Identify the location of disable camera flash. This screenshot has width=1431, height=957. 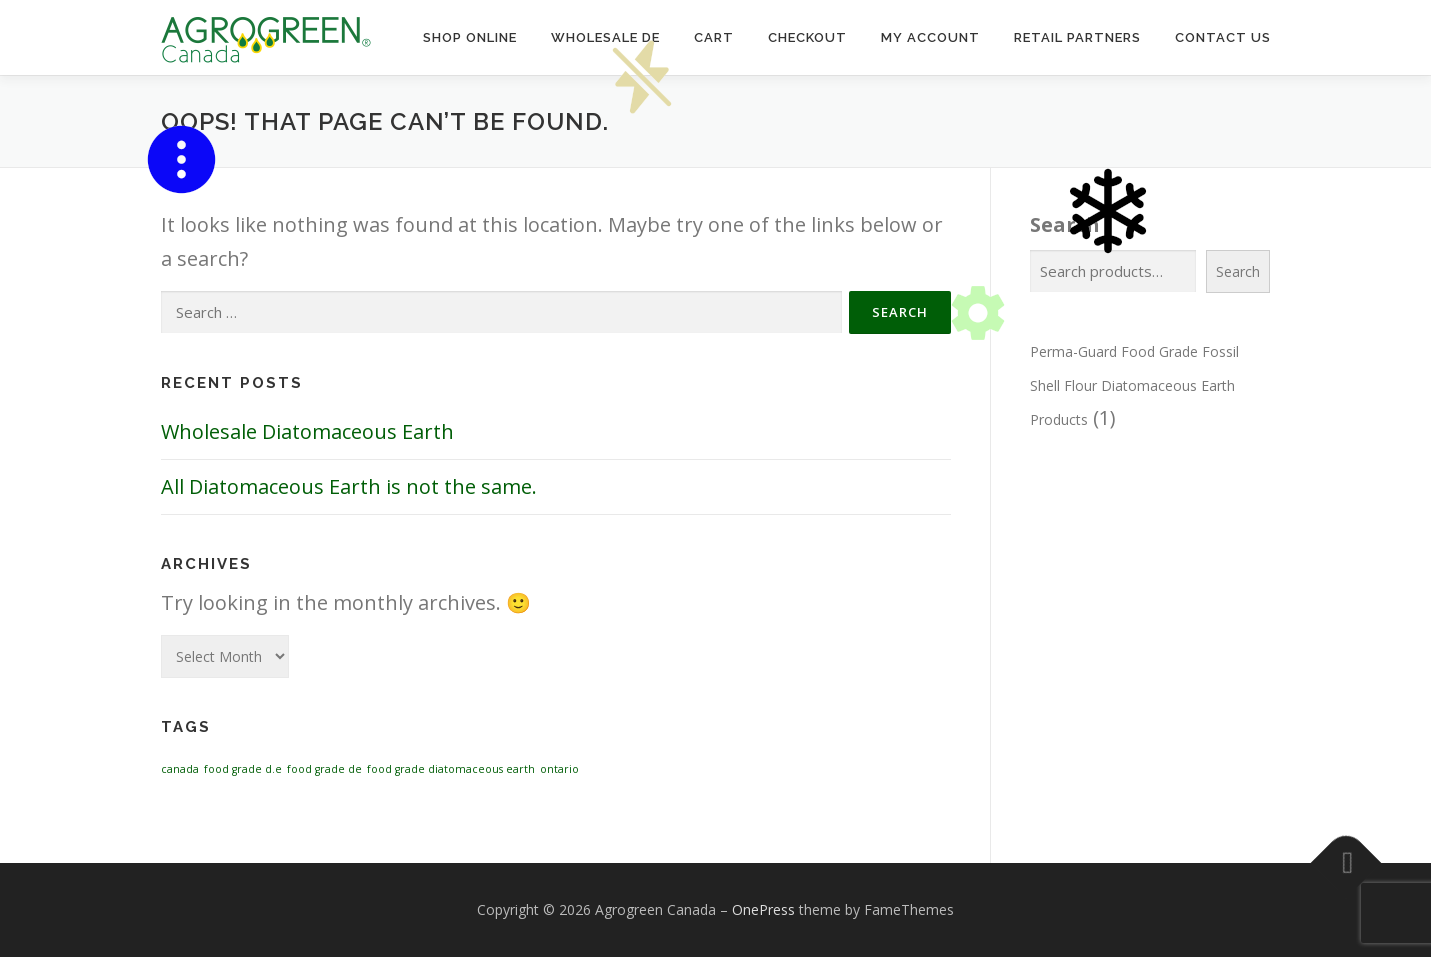
(642, 77).